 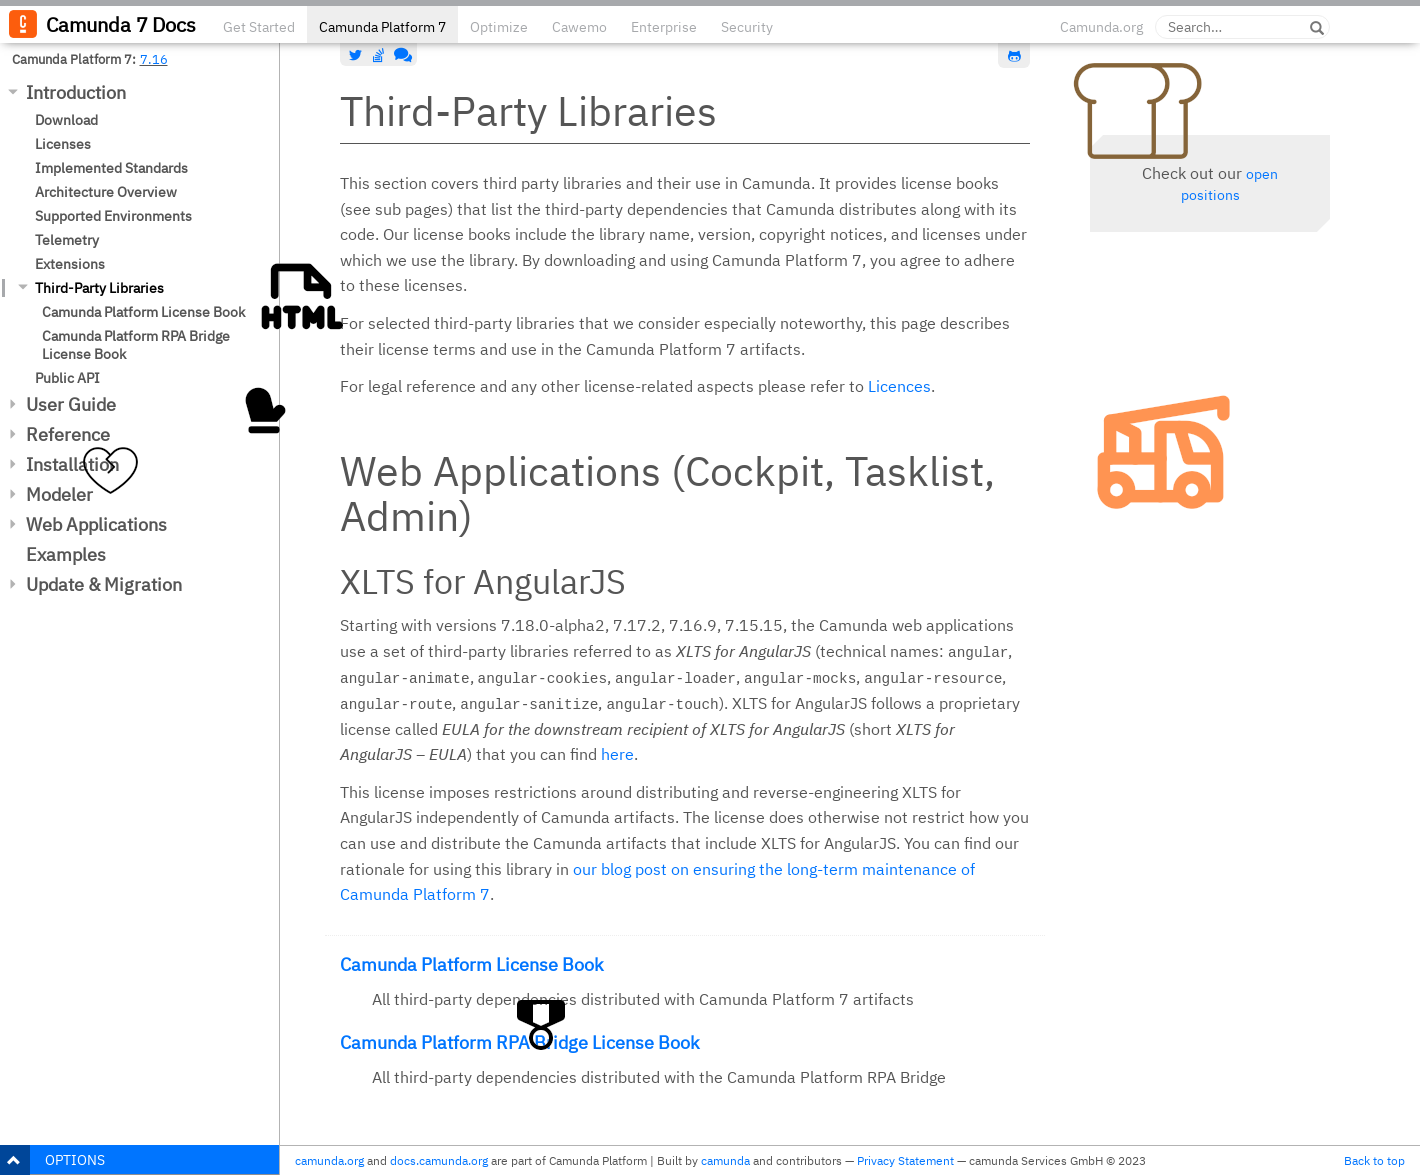 What do you see at coordinates (265, 410) in the screenshot?
I see `indicates cold weather or winter conditions` at bounding box center [265, 410].